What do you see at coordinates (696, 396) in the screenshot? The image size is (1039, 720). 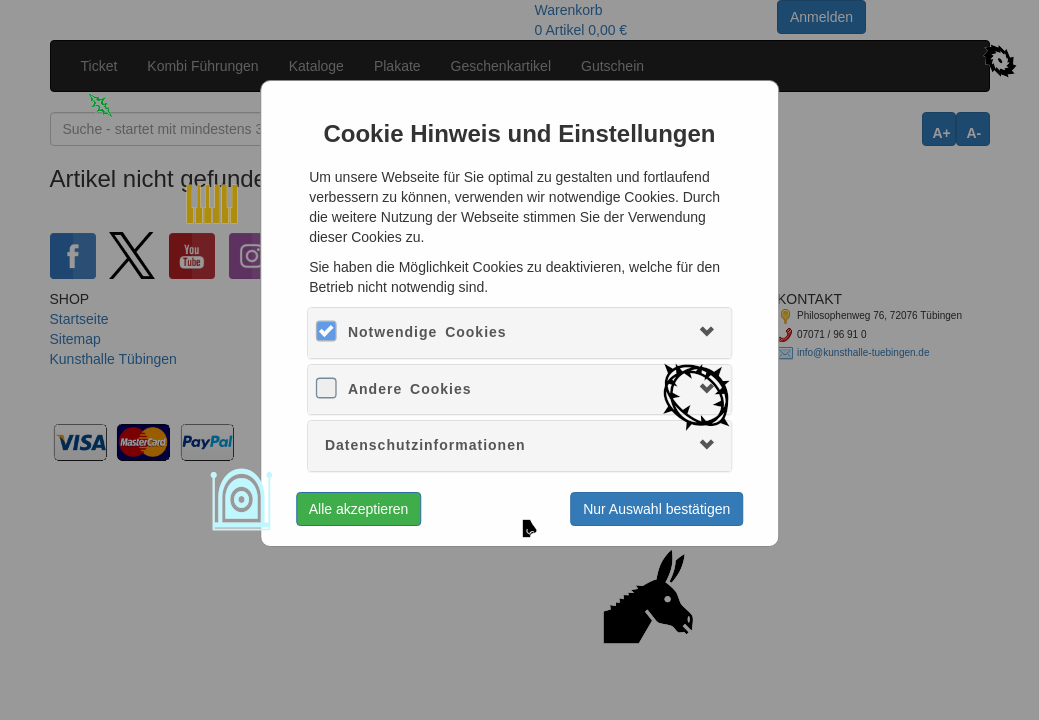 I see `indicates restricted or prohibited area` at bounding box center [696, 396].